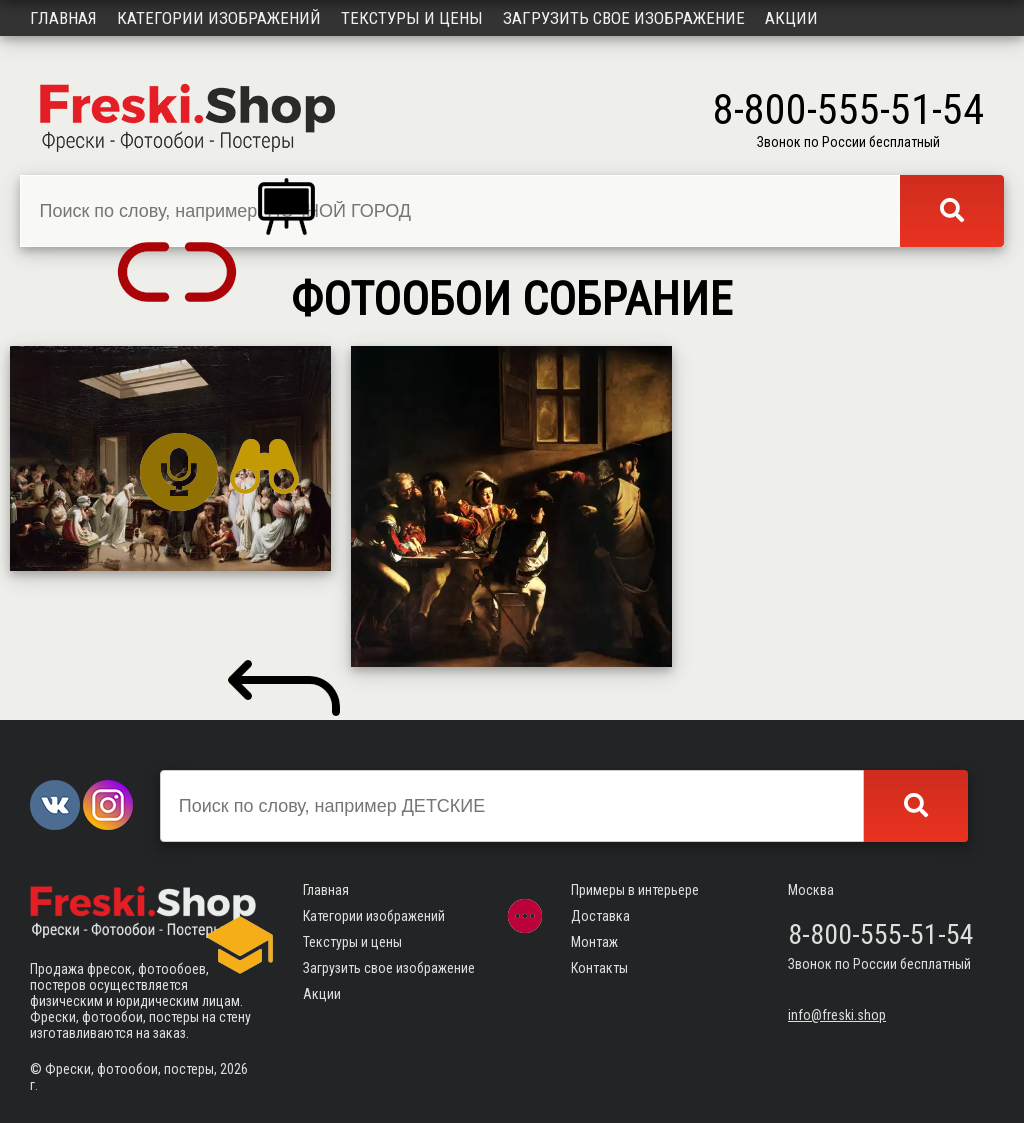  What do you see at coordinates (177, 272) in the screenshot?
I see `disconnect or remove a linked account` at bounding box center [177, 272].